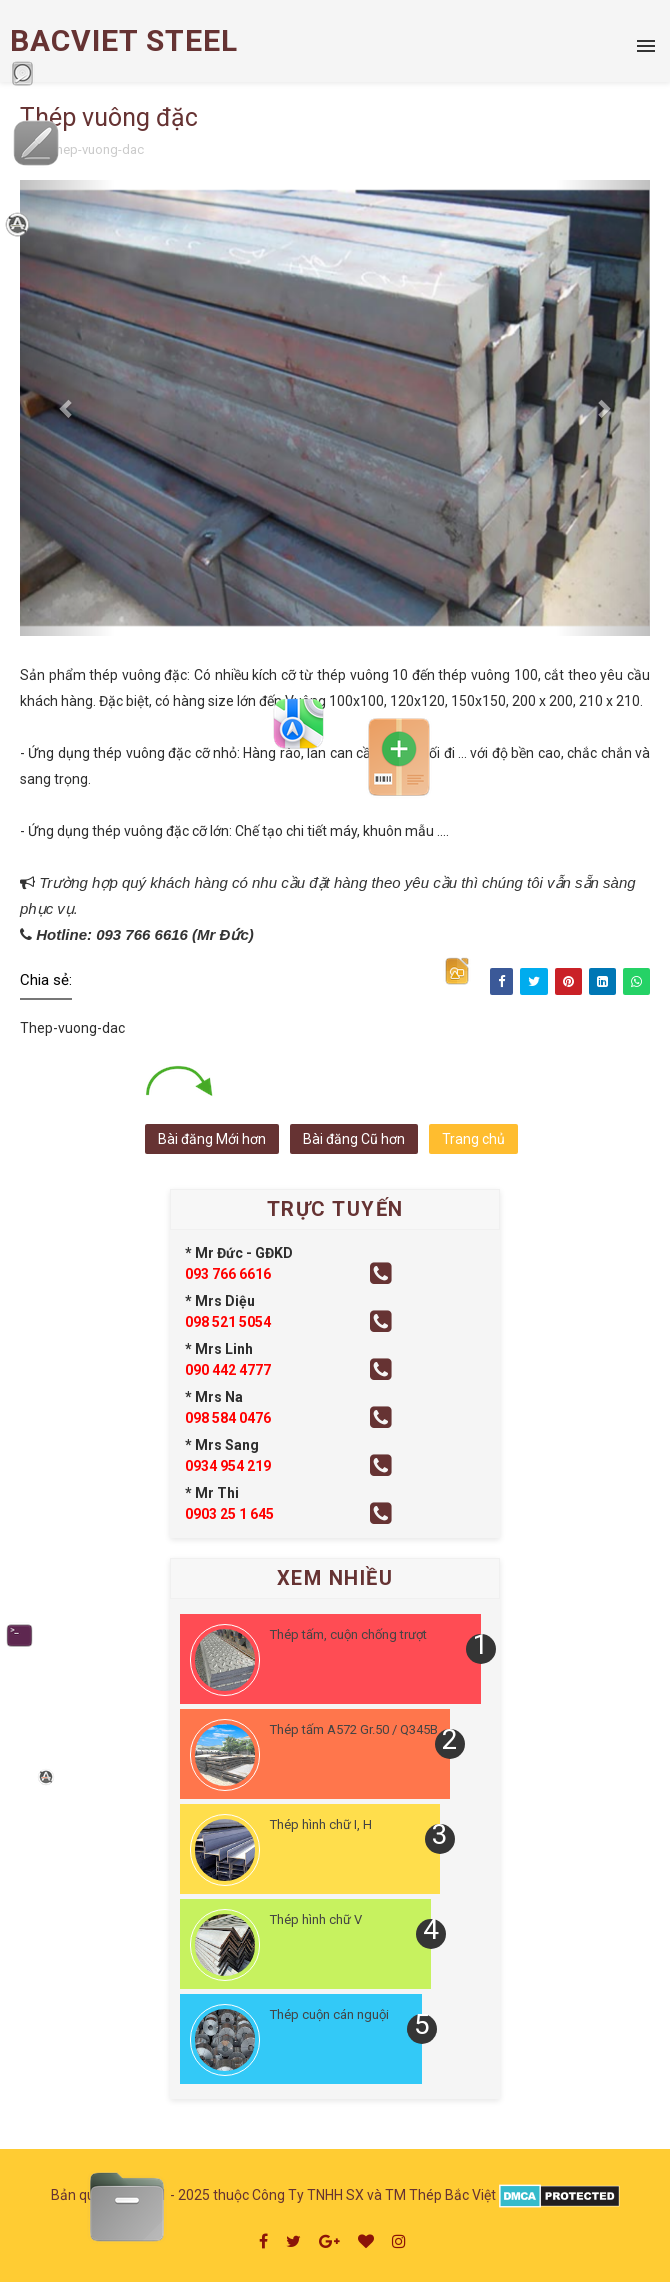  I want to click on open disk management utility, so click(22, 73).